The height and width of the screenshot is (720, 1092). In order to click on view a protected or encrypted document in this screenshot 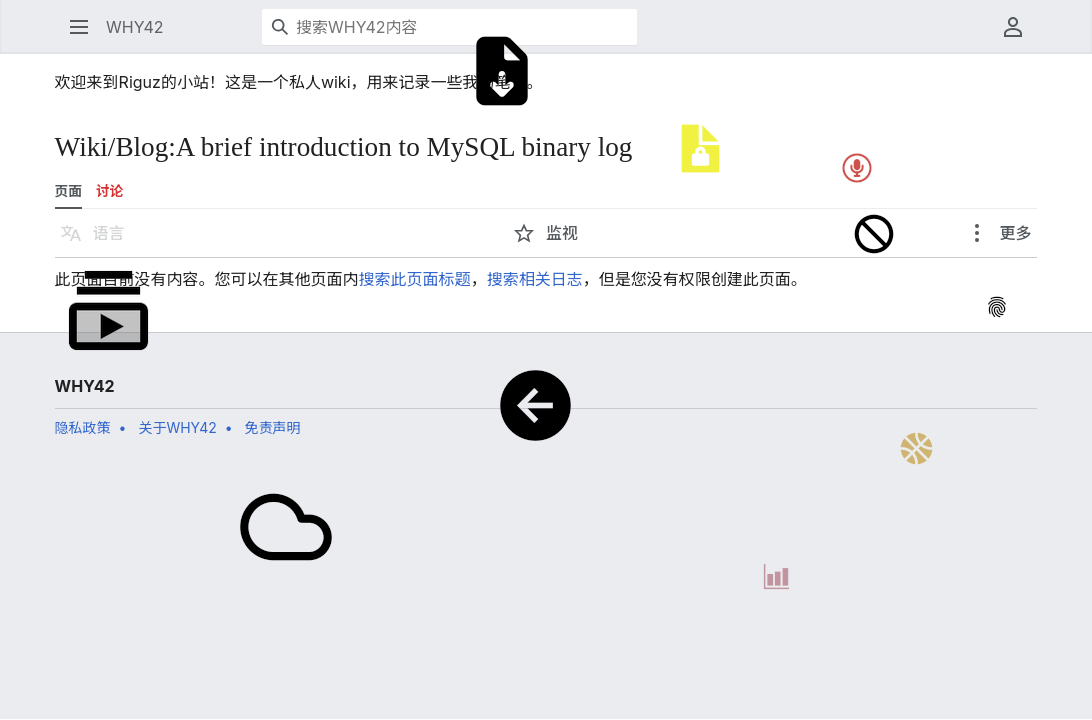, I will do `click(700, 148)`.